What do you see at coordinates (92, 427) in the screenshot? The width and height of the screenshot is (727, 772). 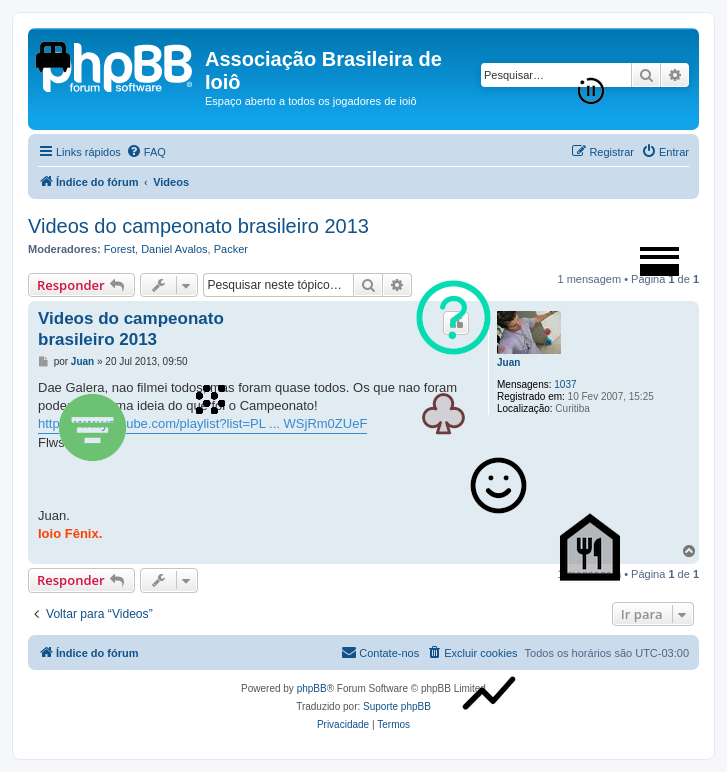 I see `filter or sort content` at bounding box center [92, 427].